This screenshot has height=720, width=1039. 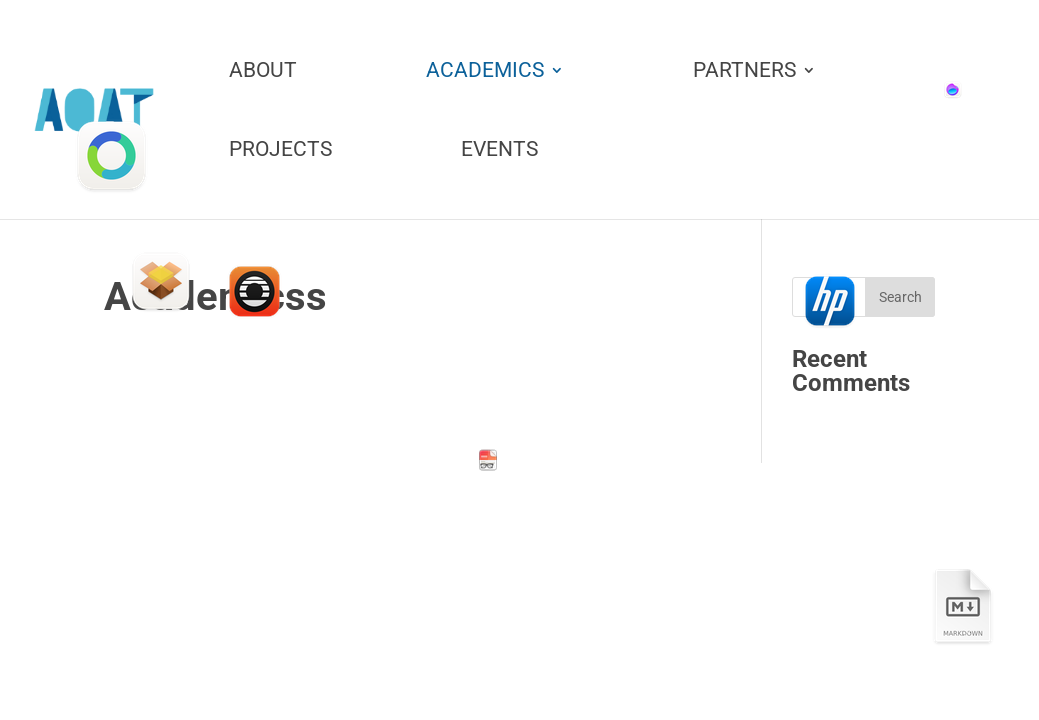 I want to click on open fleet IDE application, so click(x=952, y=89).